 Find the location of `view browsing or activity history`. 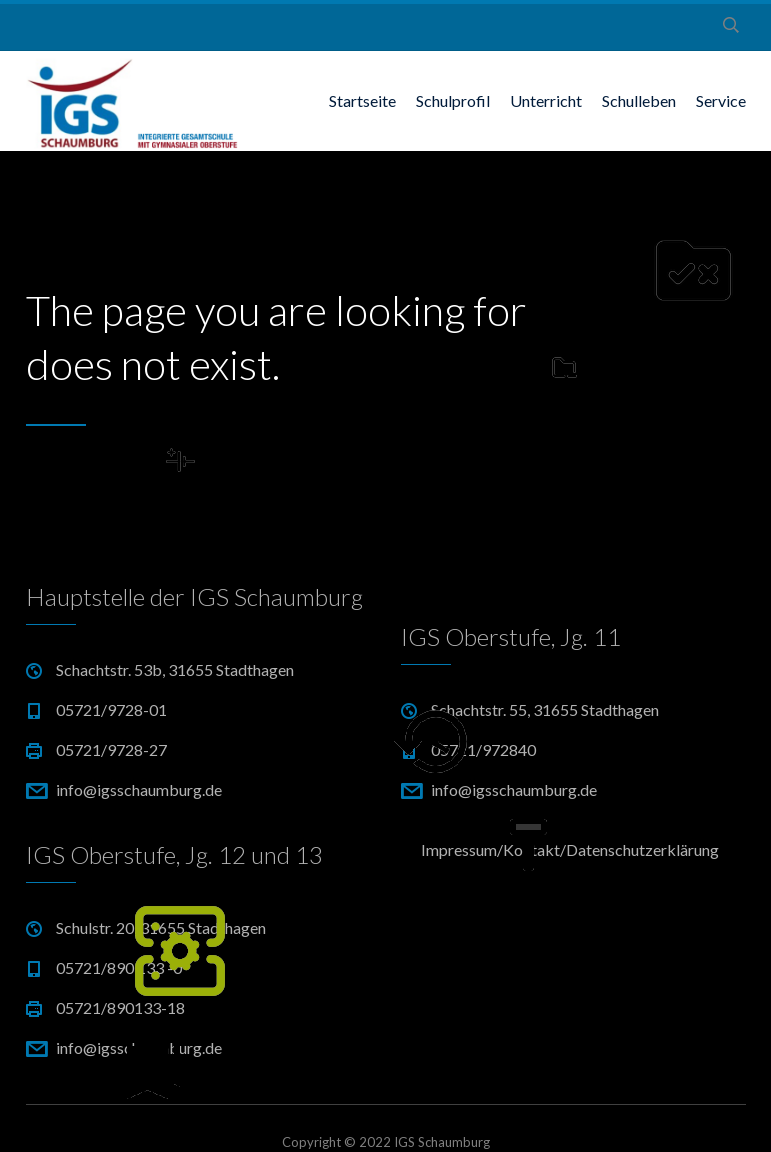

view browsing or activity history is located at coordinates (432, 741).